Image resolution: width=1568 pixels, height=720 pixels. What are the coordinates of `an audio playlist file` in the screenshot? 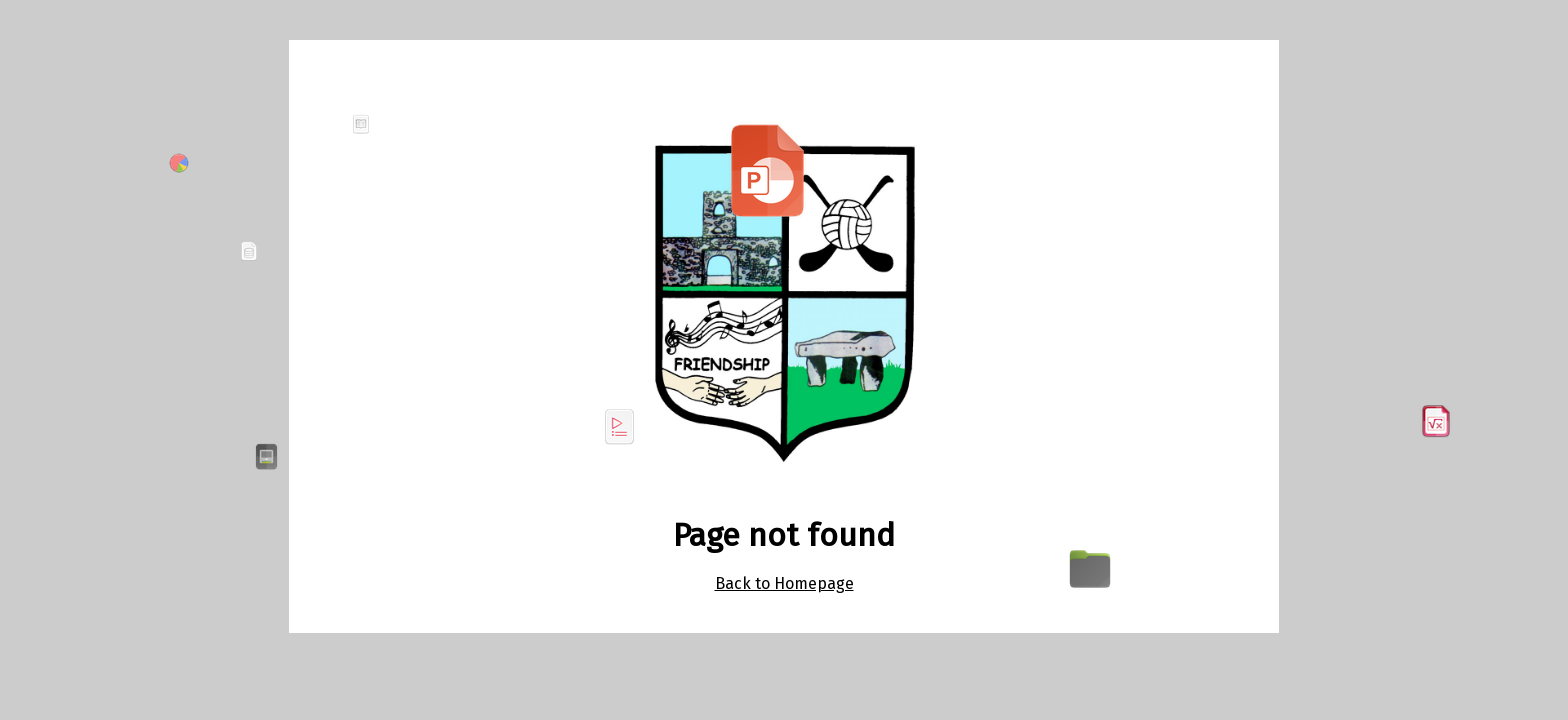 It's located at (619, 426).